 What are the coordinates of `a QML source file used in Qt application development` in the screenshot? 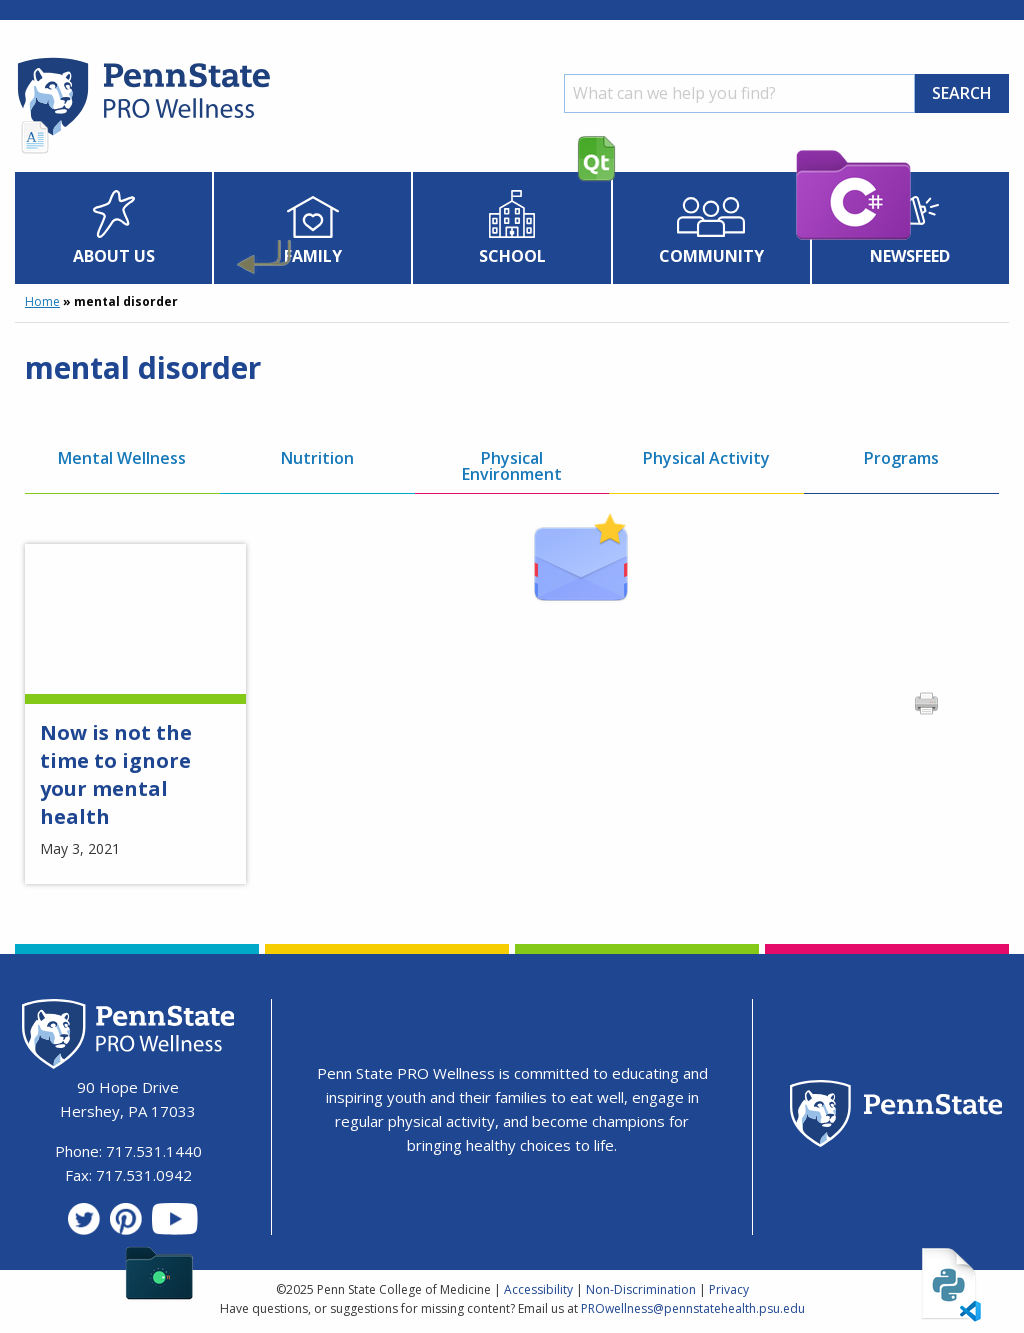 It's located at (596, 158).